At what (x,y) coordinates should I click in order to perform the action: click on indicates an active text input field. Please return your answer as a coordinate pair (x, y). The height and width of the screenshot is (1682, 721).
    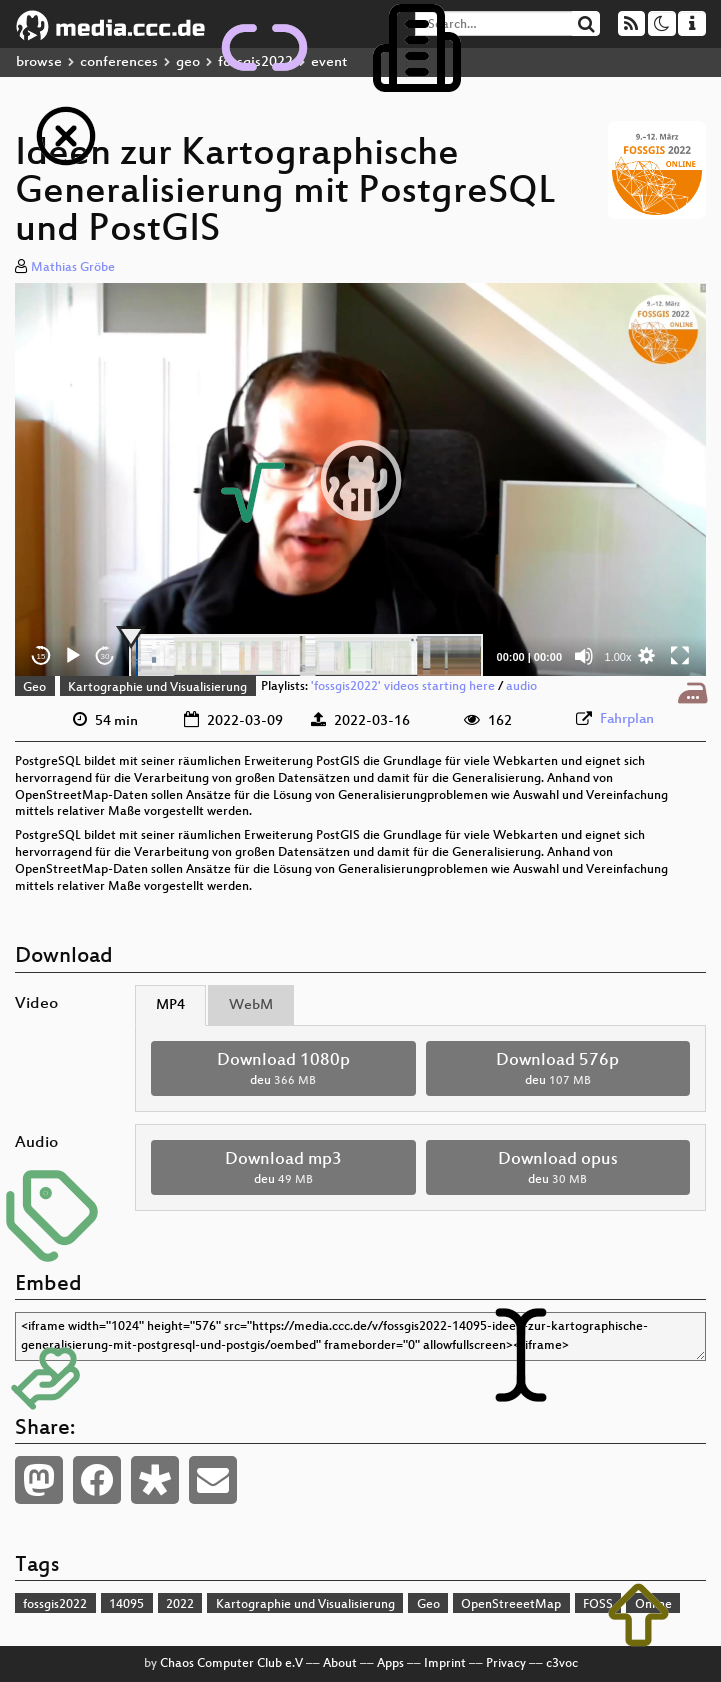
    Looking at the image, I should click on (521, 1355).